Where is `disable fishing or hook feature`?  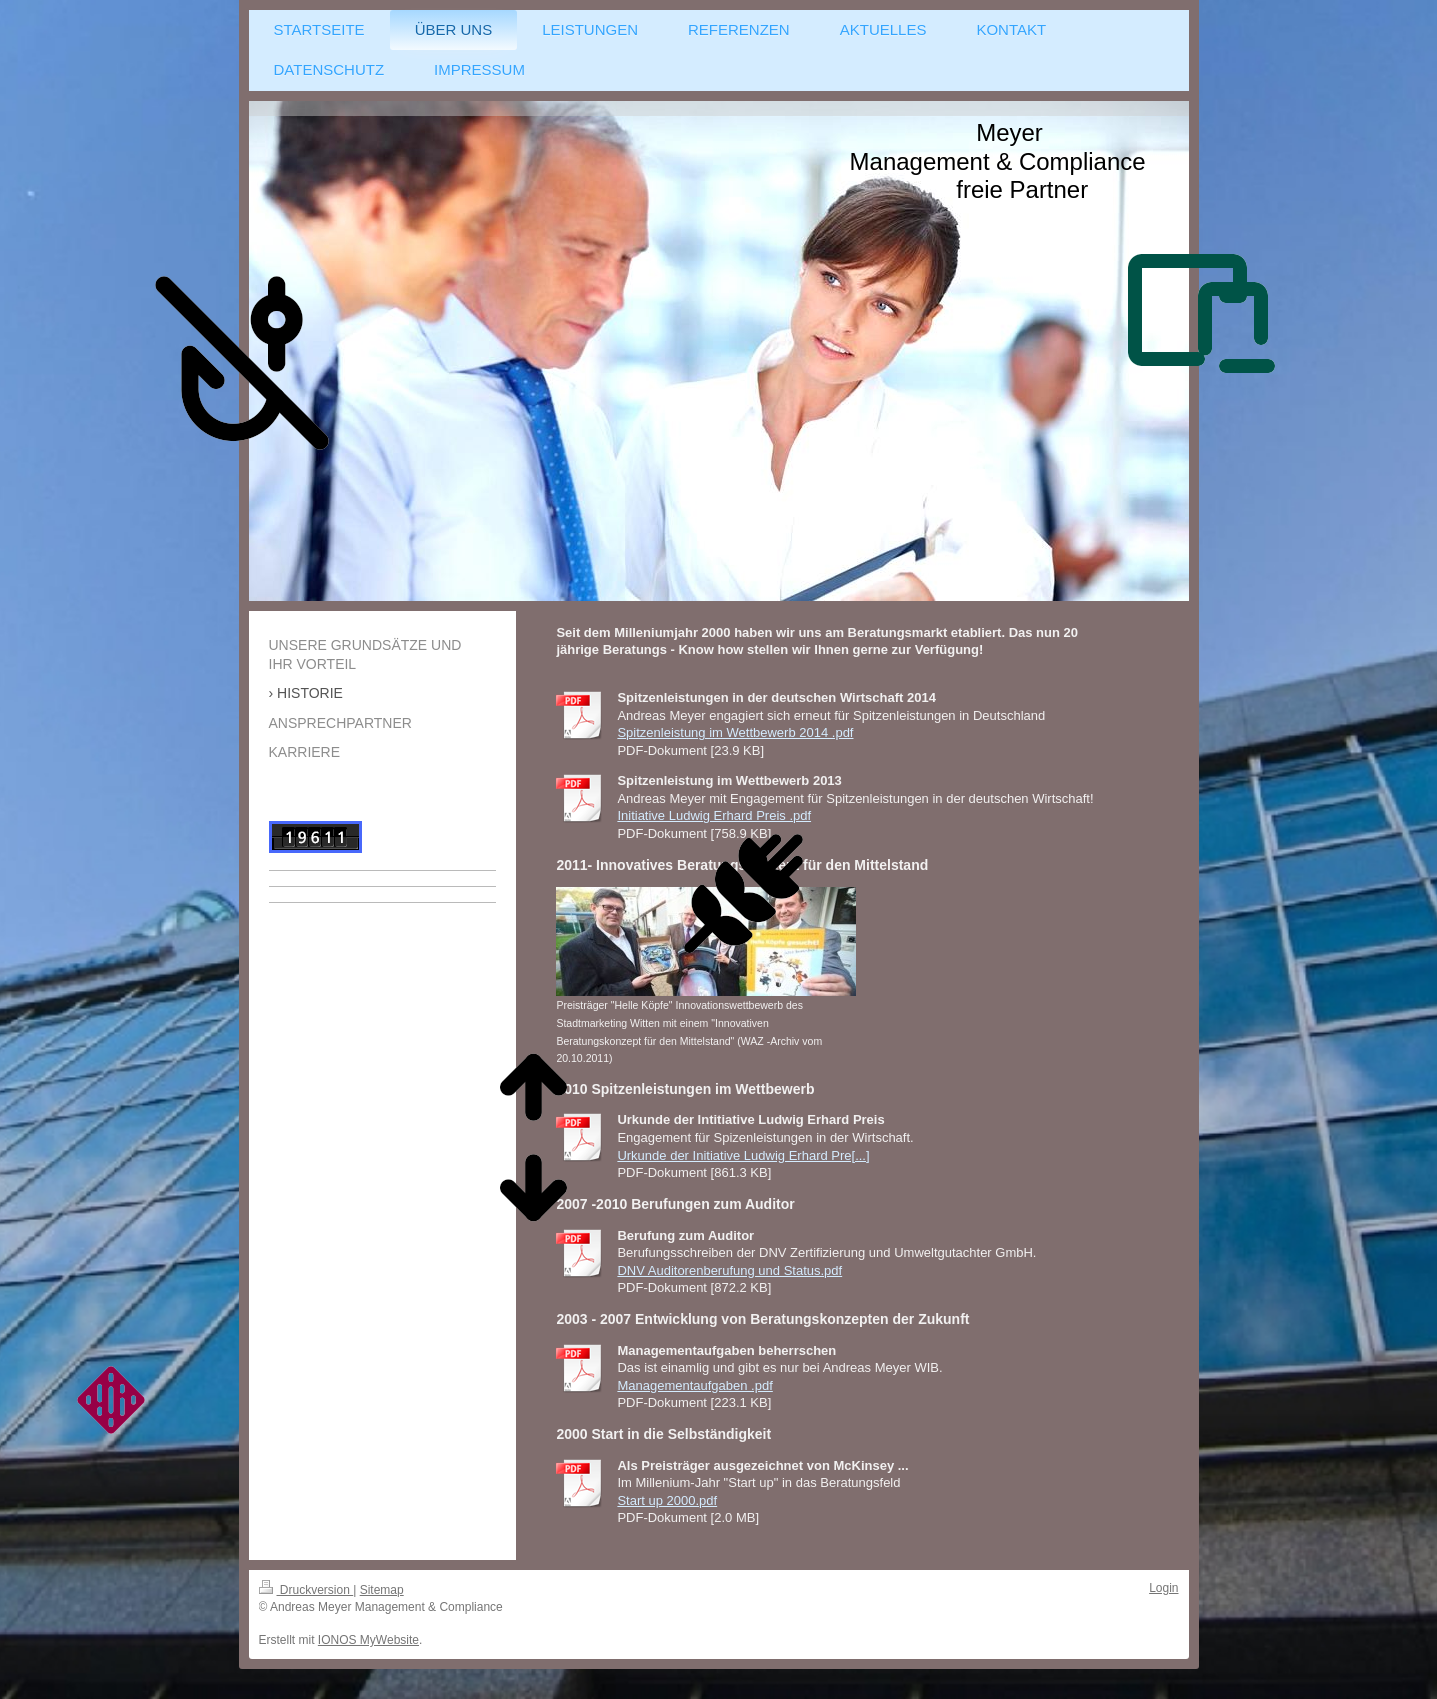 disable fishing or hook feature is located at coordinates (242, 363).